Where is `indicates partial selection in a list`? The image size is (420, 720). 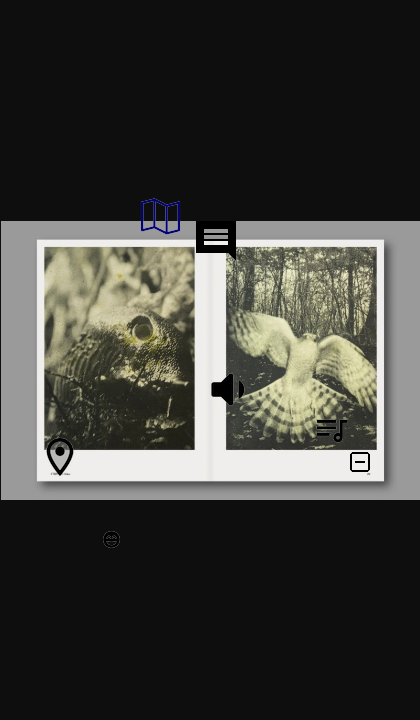 indicates partial selection in a list is located at coordinates (360, 462).